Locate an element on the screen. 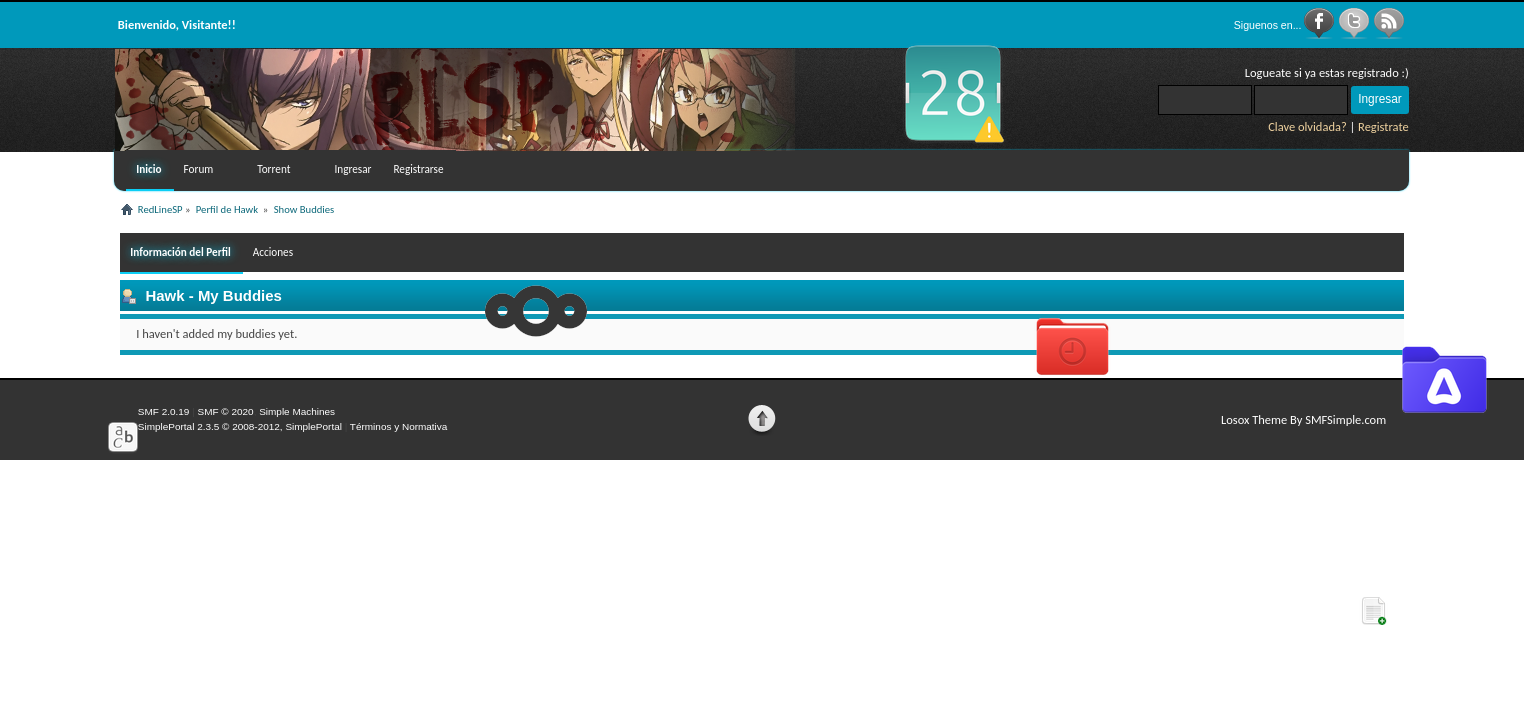 This screenshot has width=1524, height=720. access temporary files folder is located at coordinates (1072, 346).